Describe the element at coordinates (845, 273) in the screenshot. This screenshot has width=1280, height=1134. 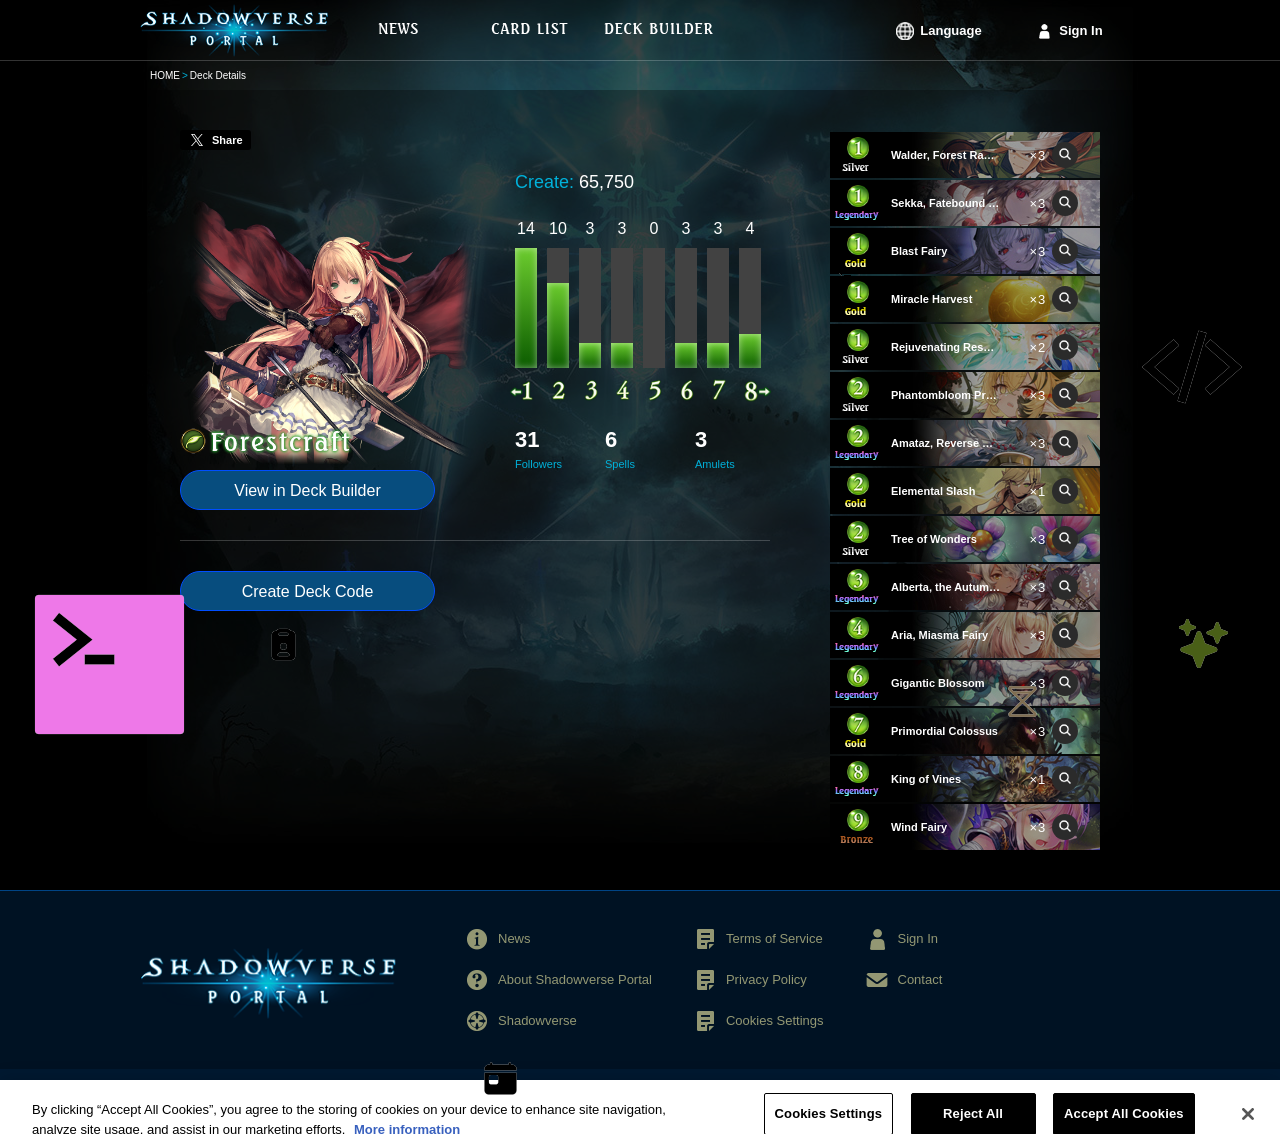
I see `decrease text indentation` at that location.